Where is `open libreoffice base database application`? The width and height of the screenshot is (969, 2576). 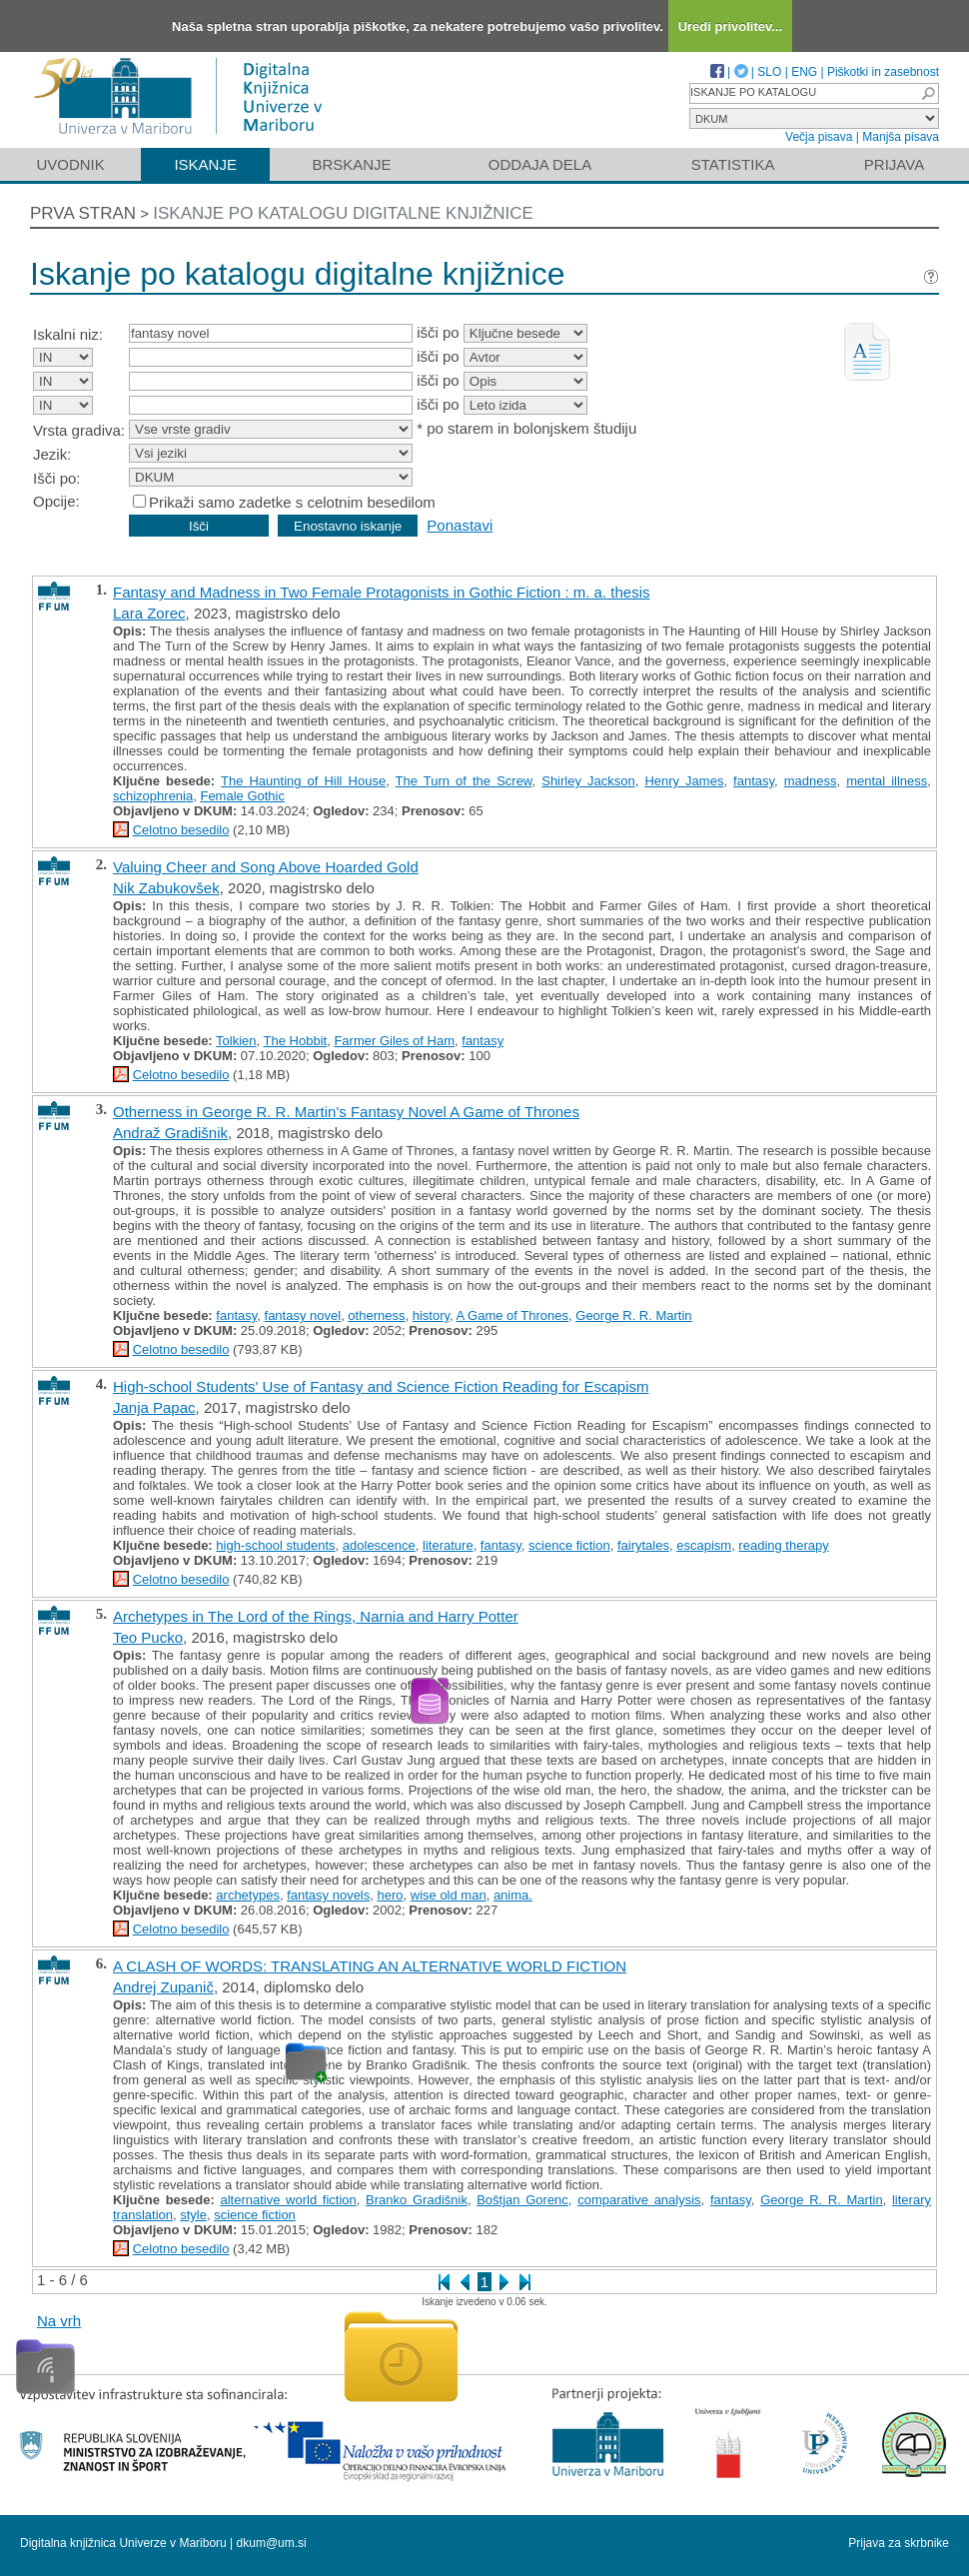
open libreoffice base database application is located at coordinates (430, 1701).